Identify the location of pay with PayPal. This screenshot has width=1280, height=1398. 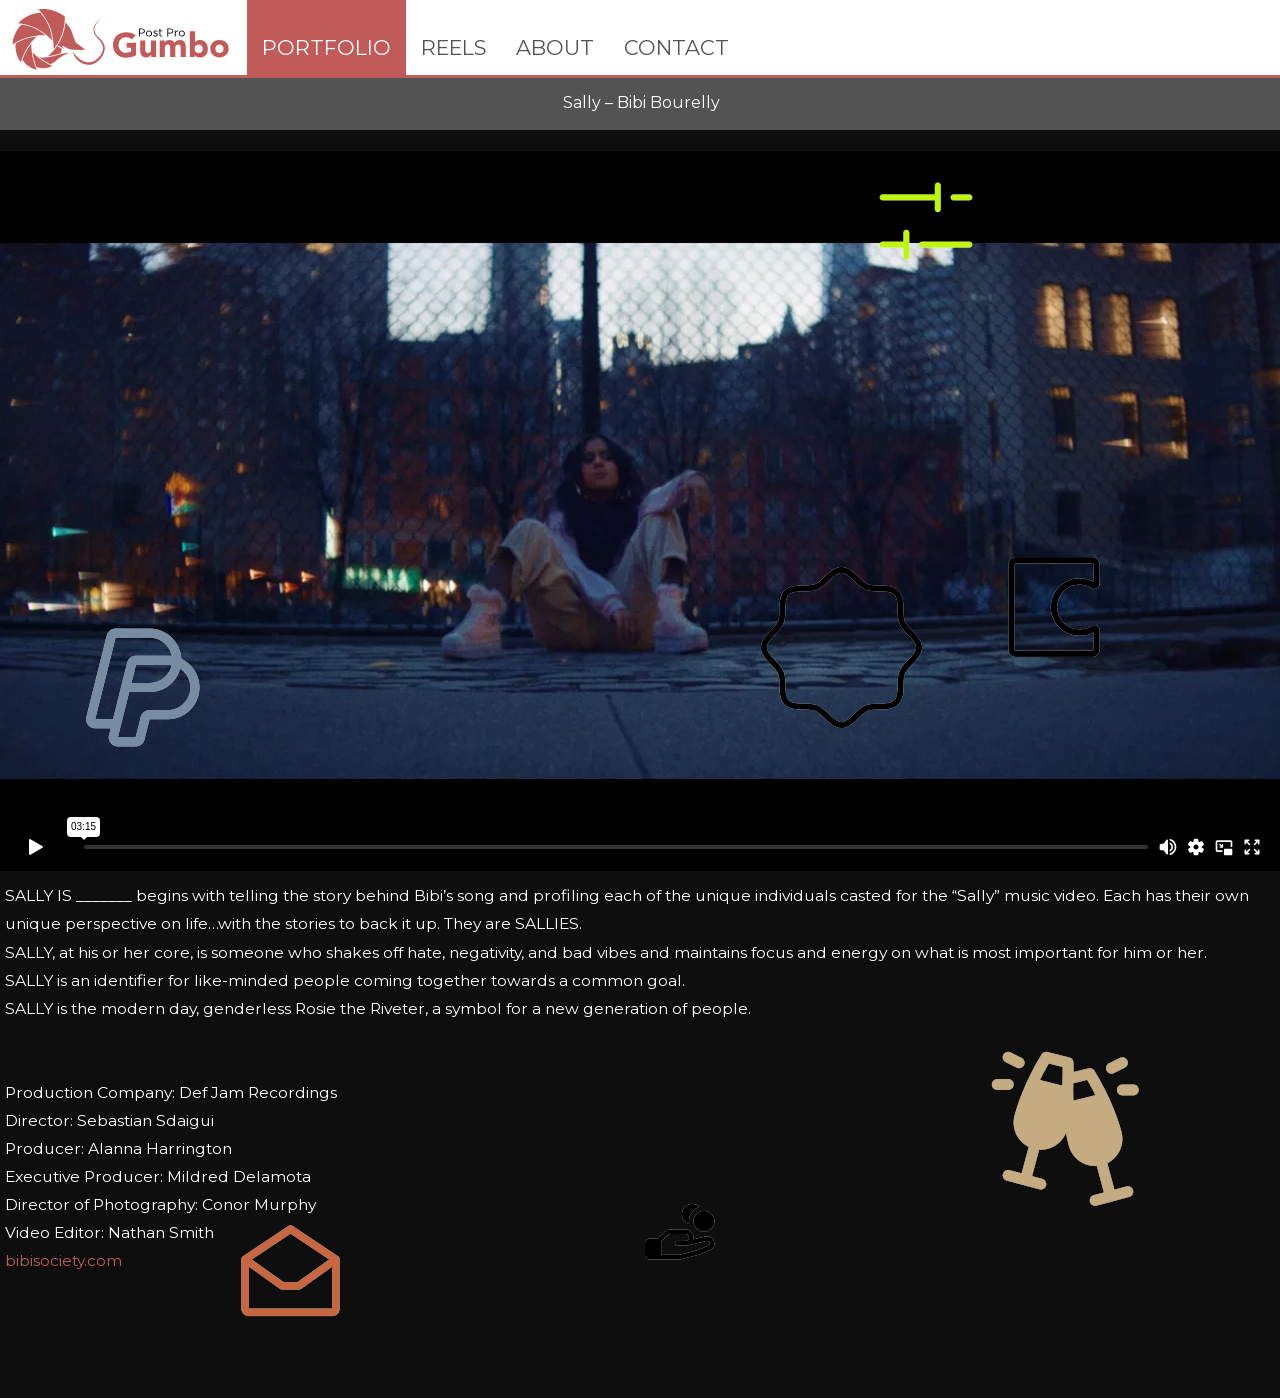
(140, 687).